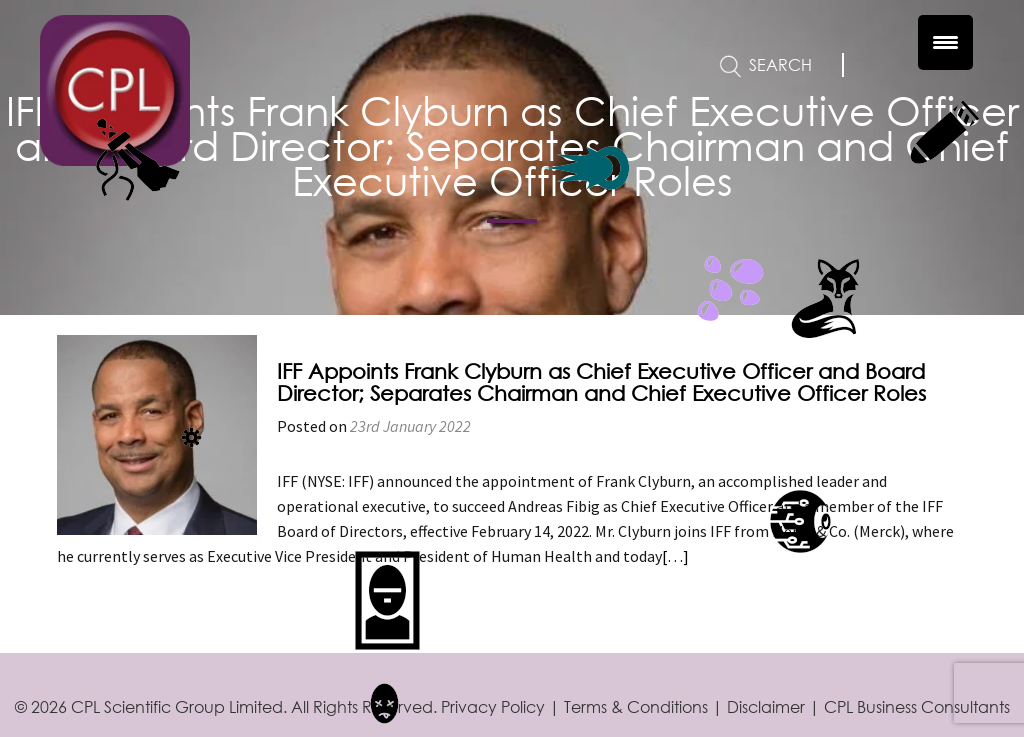 This screenshot has width=1024, height=737. Describe the element at coordinates (825, 298) in the screenshot. I see `fox character or avatar icon` at that location.